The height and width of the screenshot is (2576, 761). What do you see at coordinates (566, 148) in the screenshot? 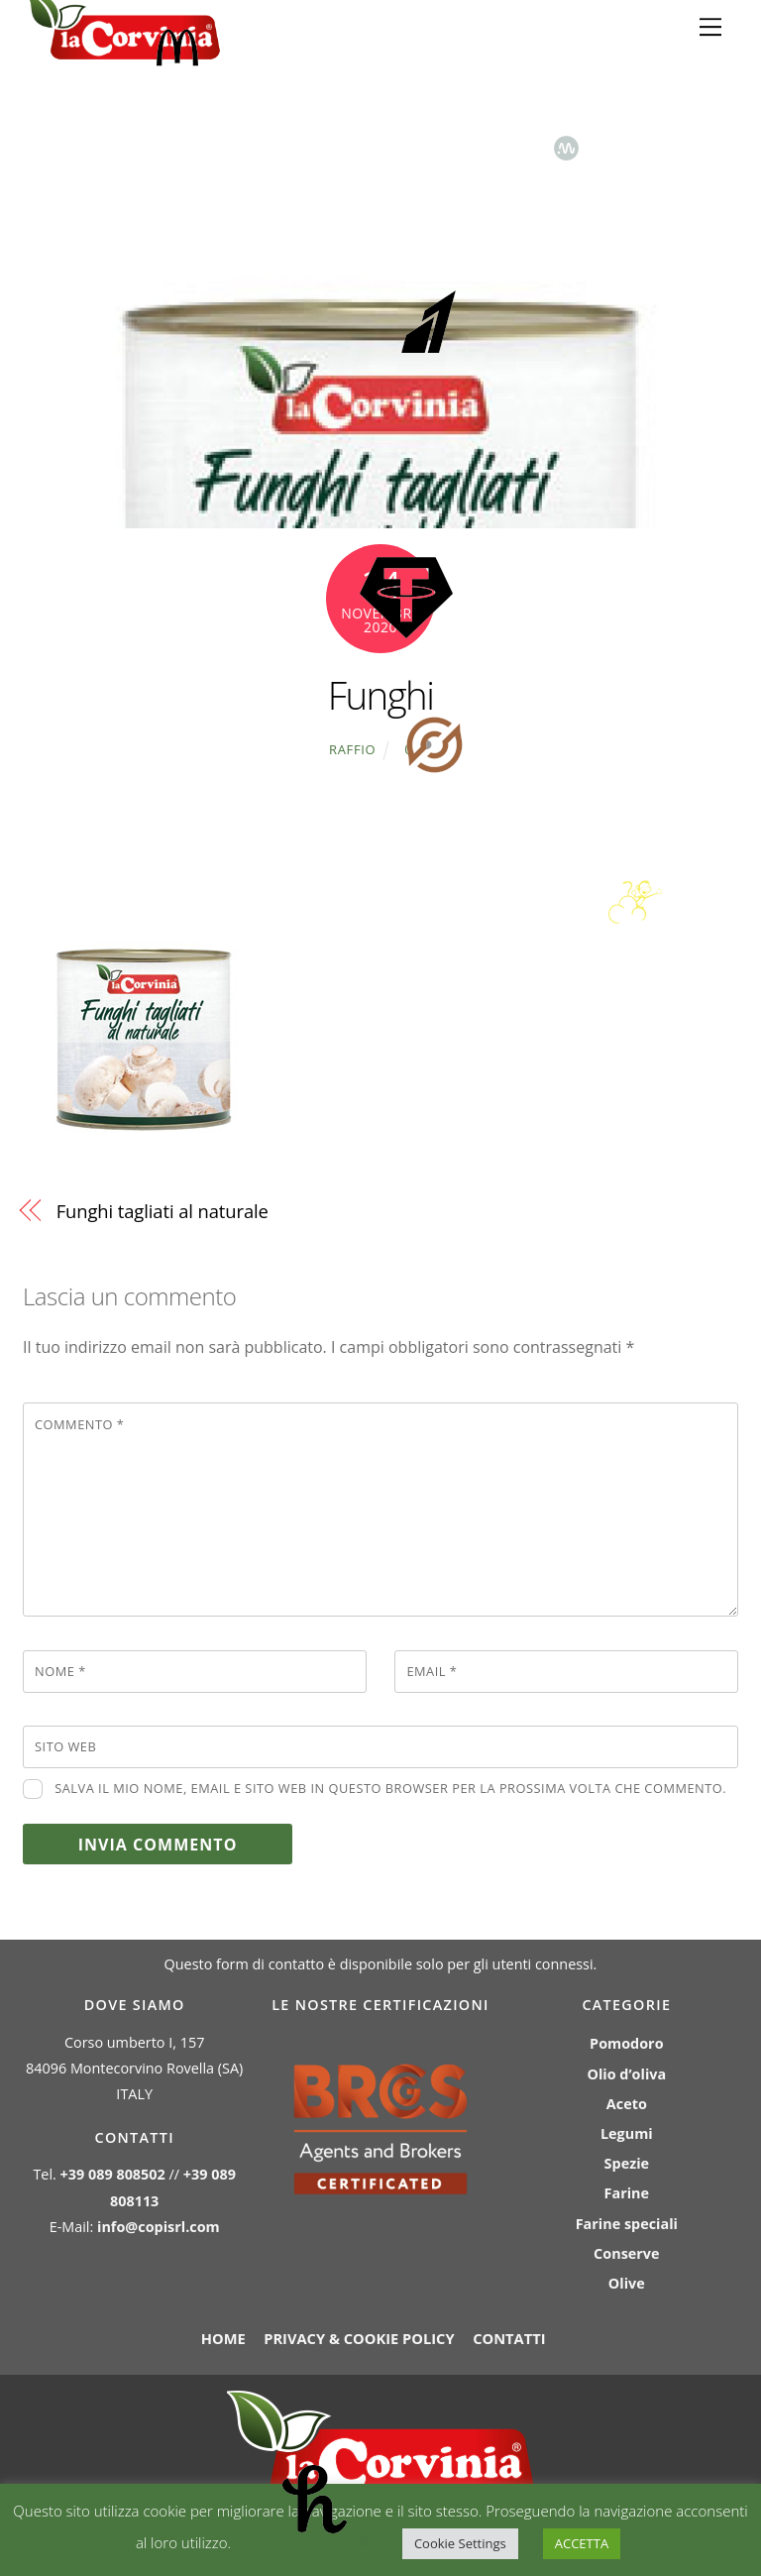
I see `neptune.ai logo - access ML experiment tracking platform` at bounding box center [566, 148].